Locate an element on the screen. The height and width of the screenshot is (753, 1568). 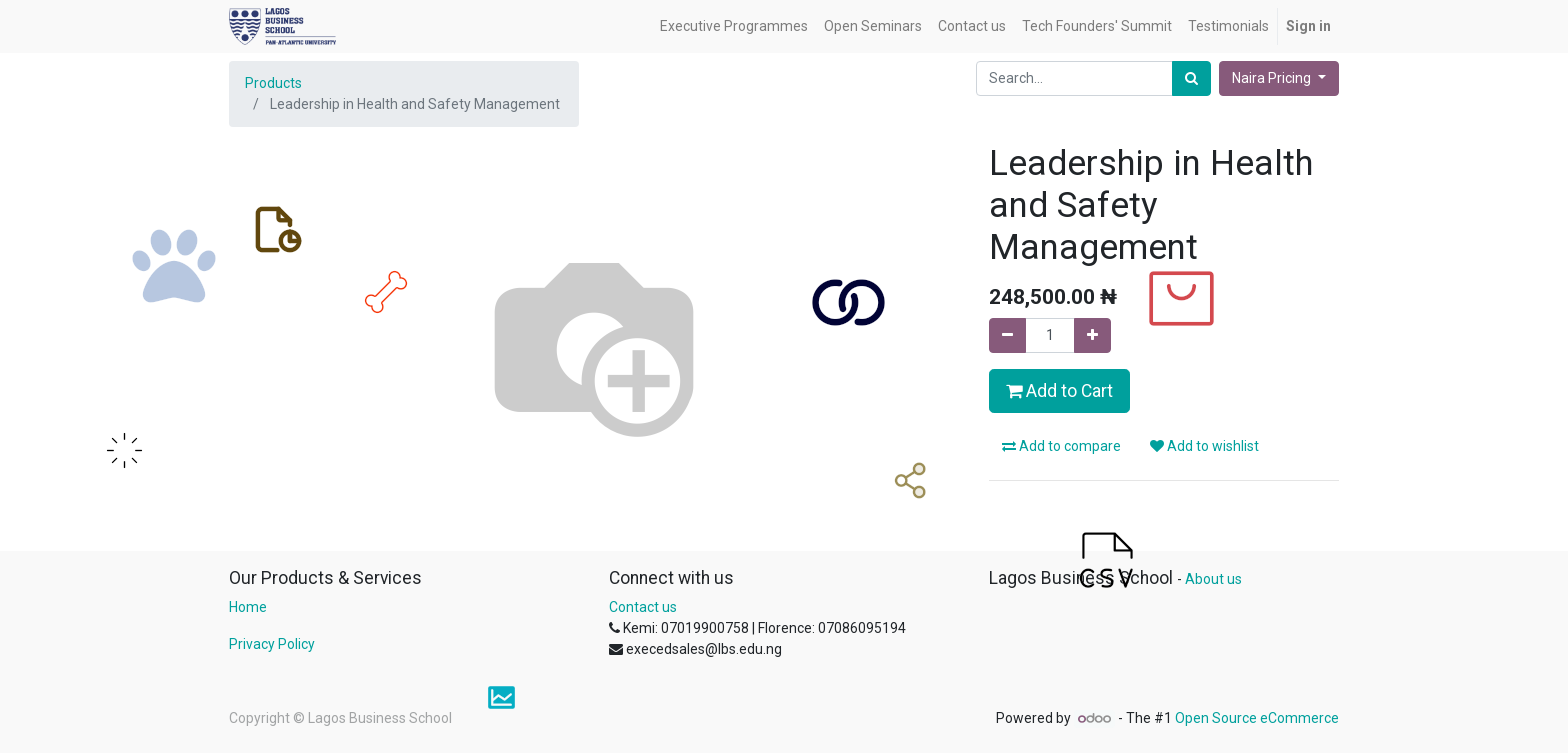
view file analytics or report is located at coordinates (278, 229).